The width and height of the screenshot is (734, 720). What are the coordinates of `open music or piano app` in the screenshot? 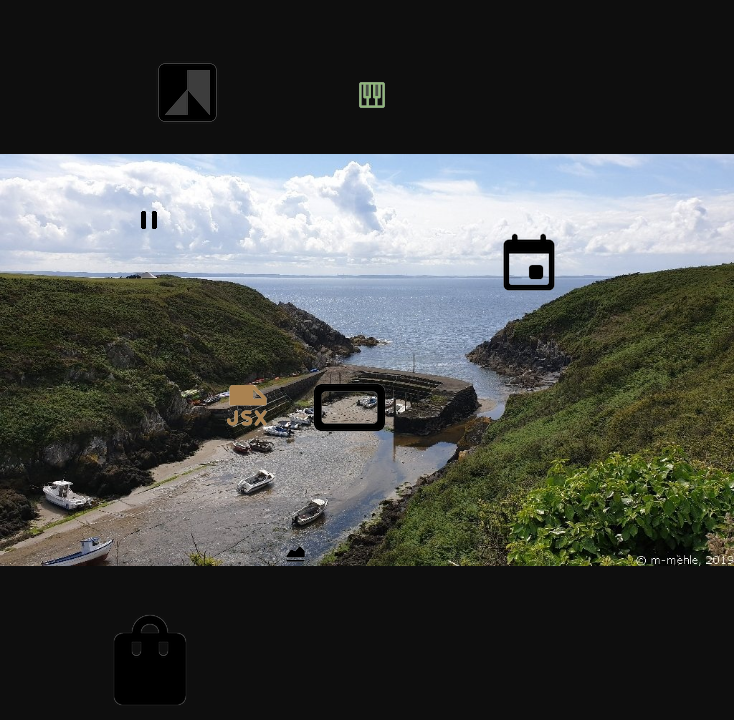 It's located at (372, 95).